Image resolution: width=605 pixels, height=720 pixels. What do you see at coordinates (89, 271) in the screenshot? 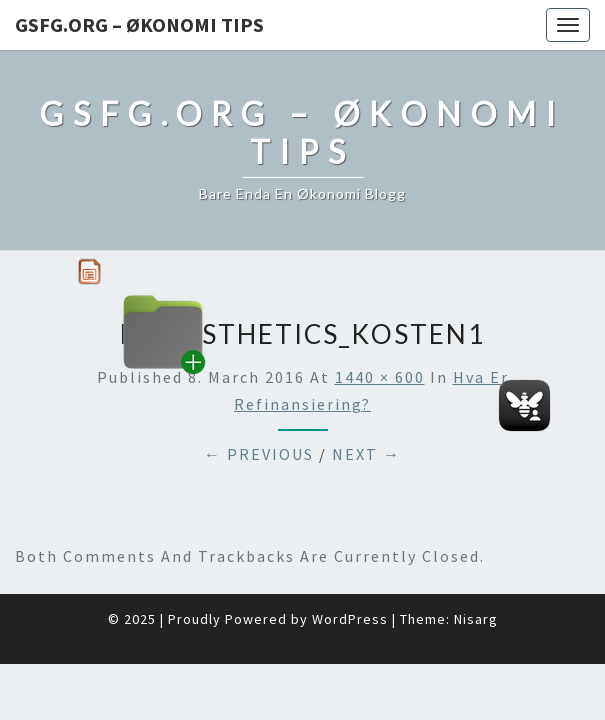
I see `libreoffice impress presentation file` at bounding box center [89, 271].